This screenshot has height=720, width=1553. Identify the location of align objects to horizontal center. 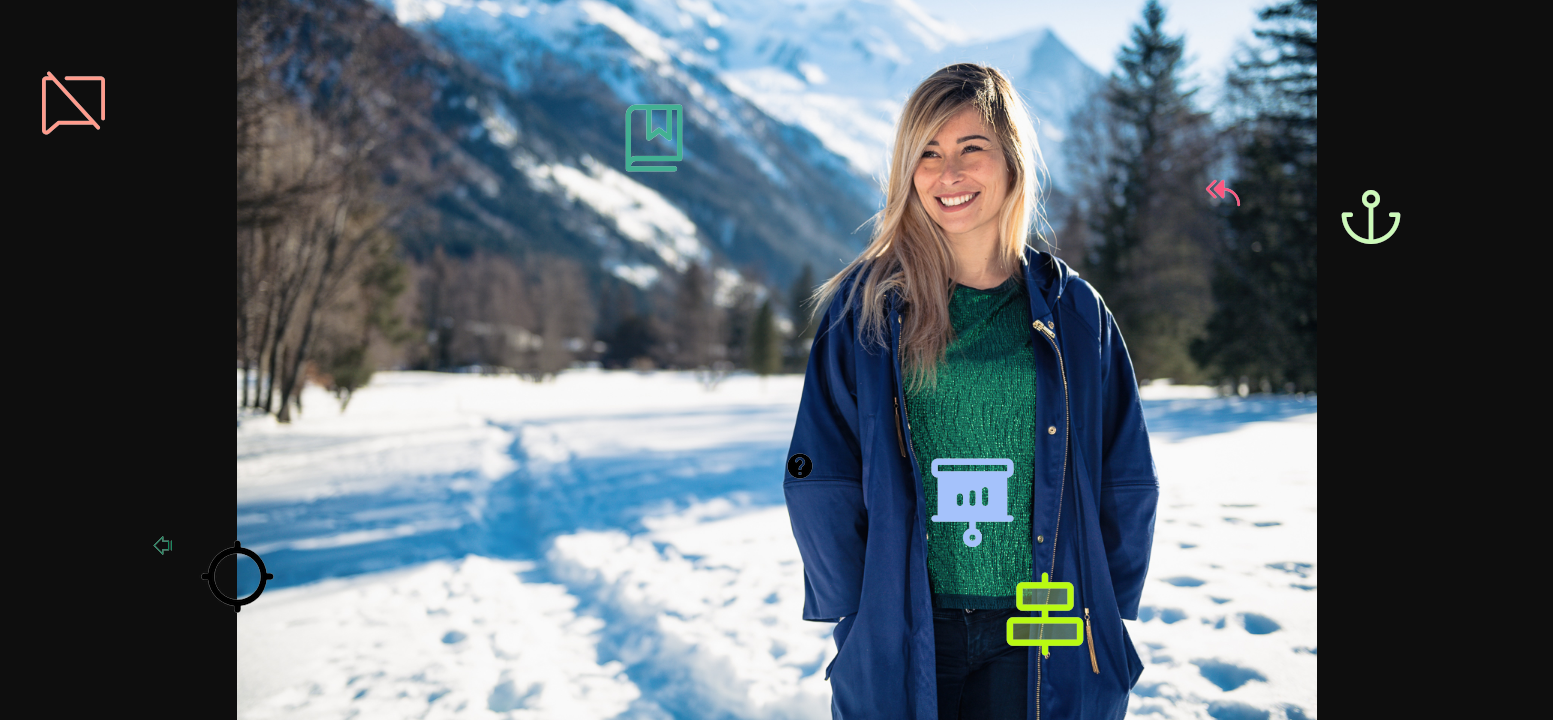
(1045, 614).